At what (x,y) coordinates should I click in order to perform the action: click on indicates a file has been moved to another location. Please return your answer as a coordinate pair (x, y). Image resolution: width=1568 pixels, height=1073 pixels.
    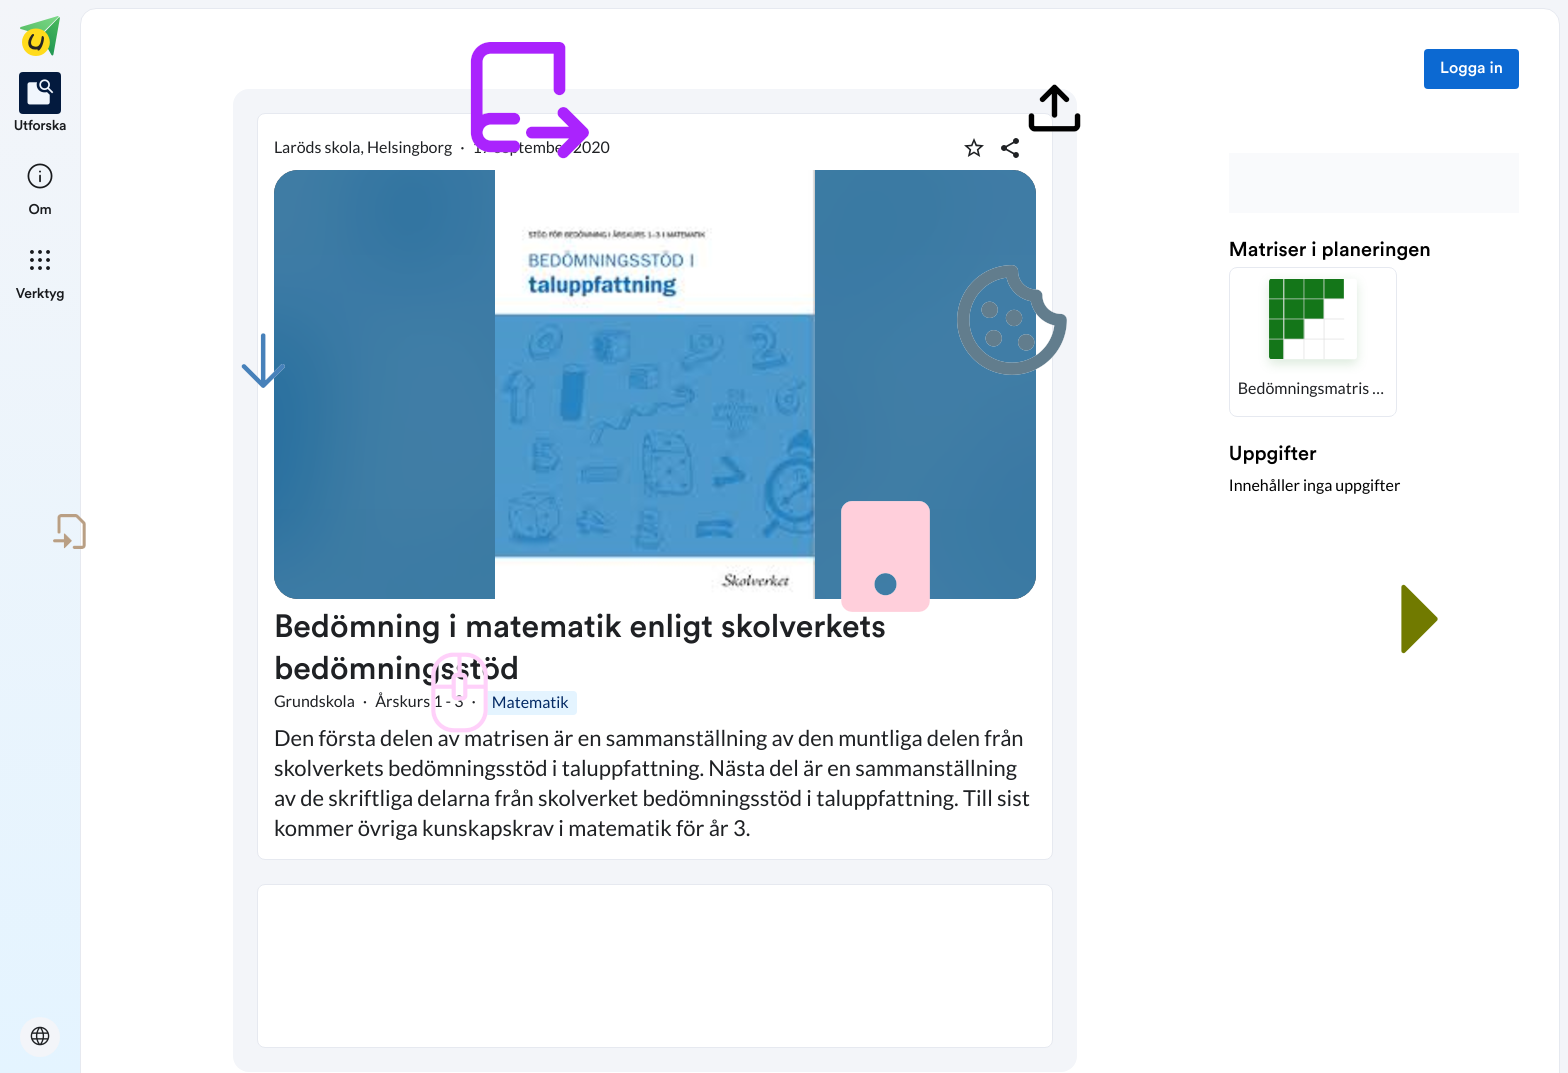
    Looking at the image, I should click on (70, 531).